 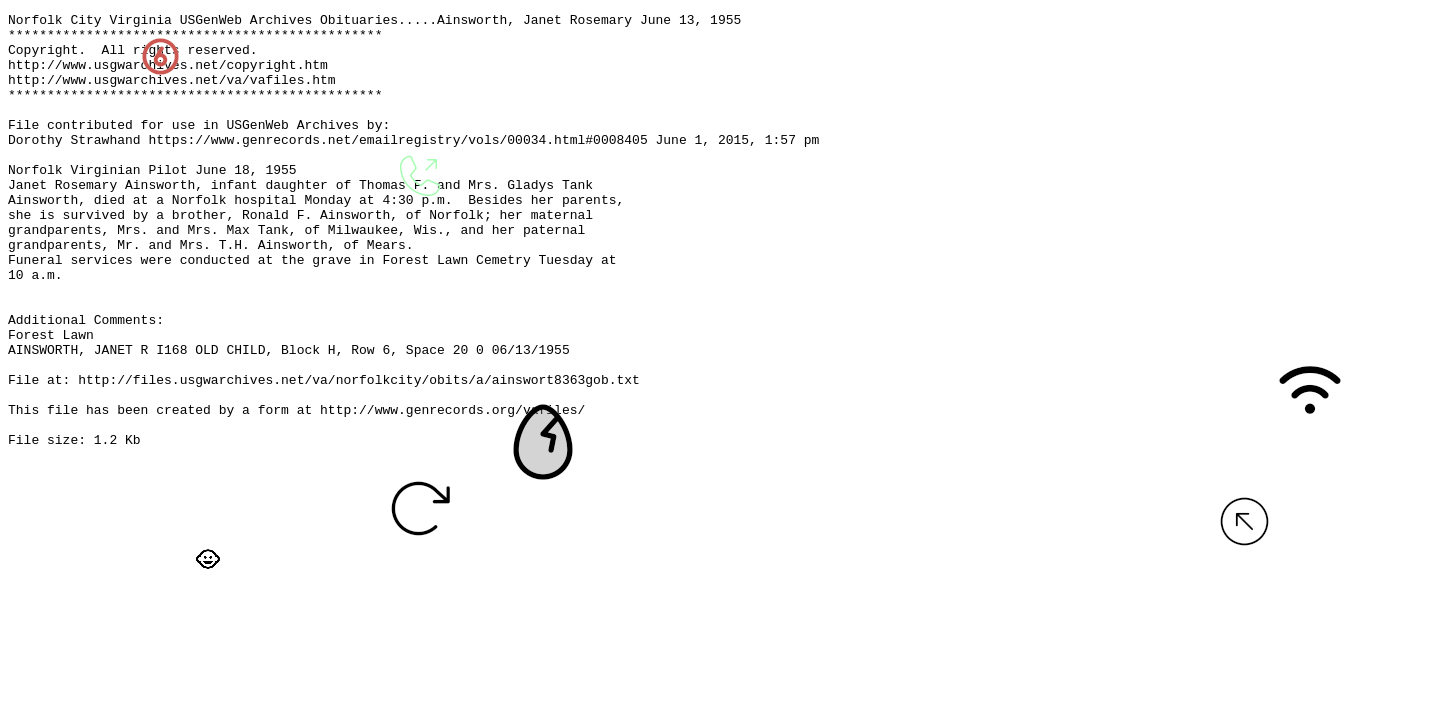 I want to click on navigate back to previous screen, so click(x=1244, y=521).